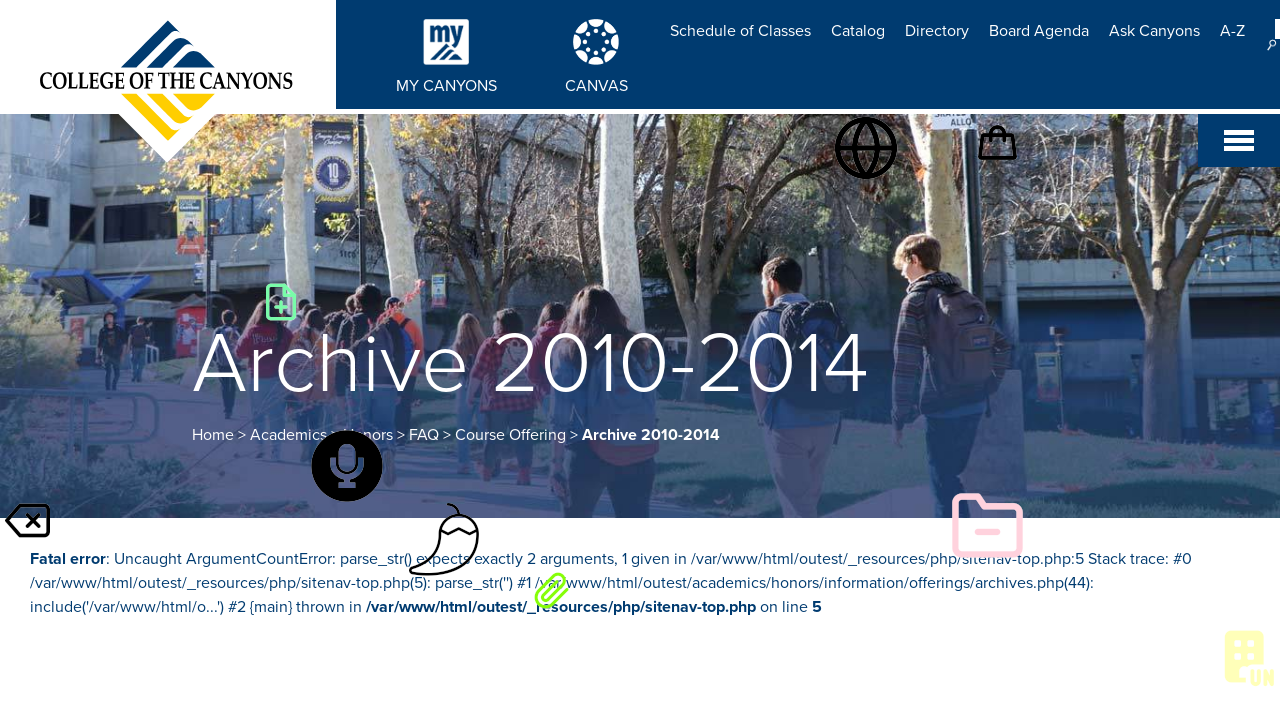  I want to click on access united nations building or headquarters, so click(1247, 656).